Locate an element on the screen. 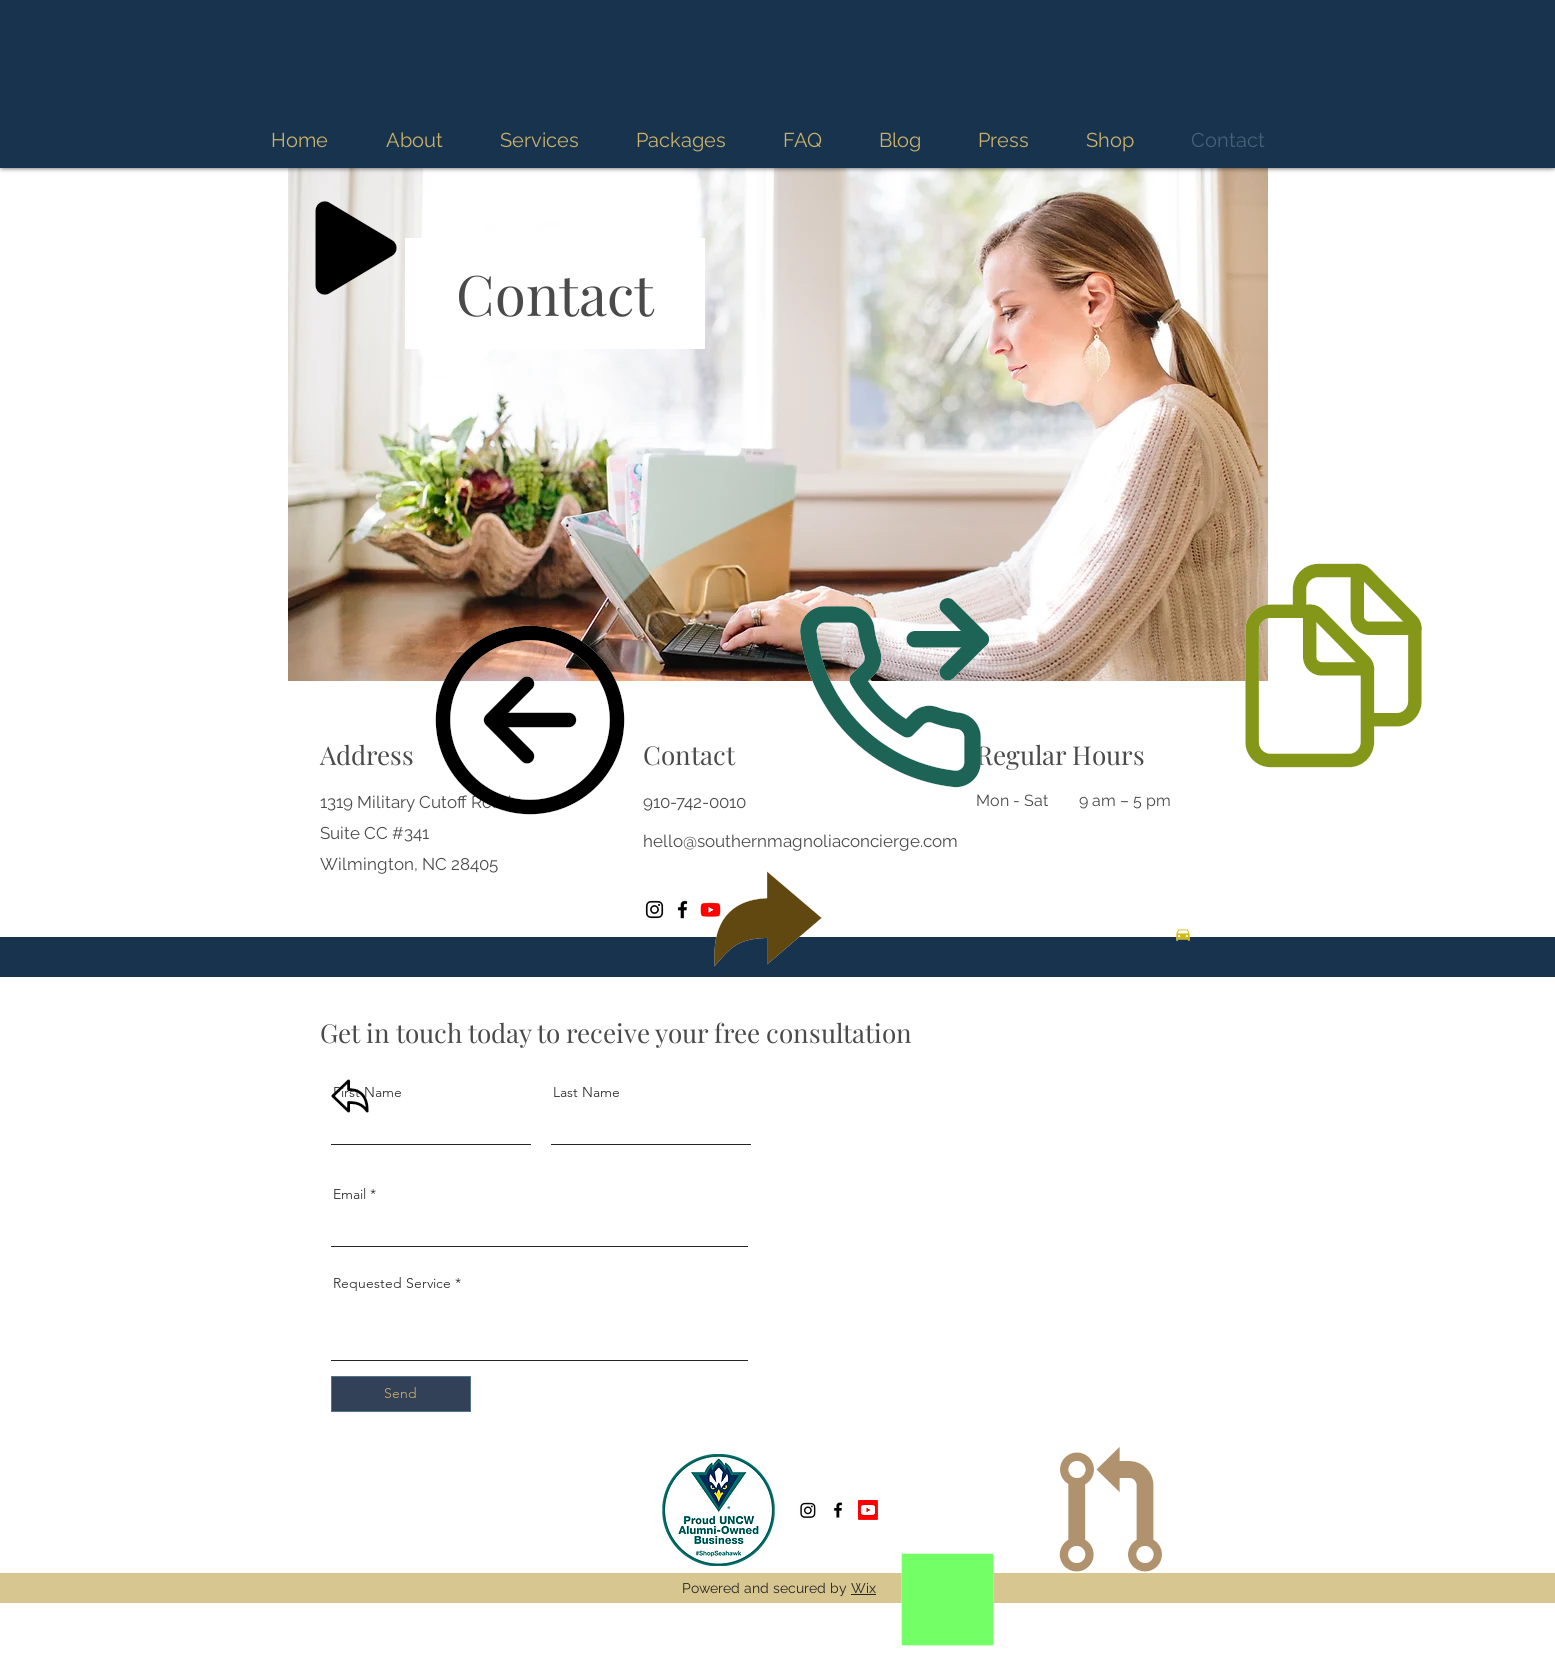 Image resolution: width=1555 pixels, height=1661 pixels. forward an incoming call is located at coordinates (890, 697).